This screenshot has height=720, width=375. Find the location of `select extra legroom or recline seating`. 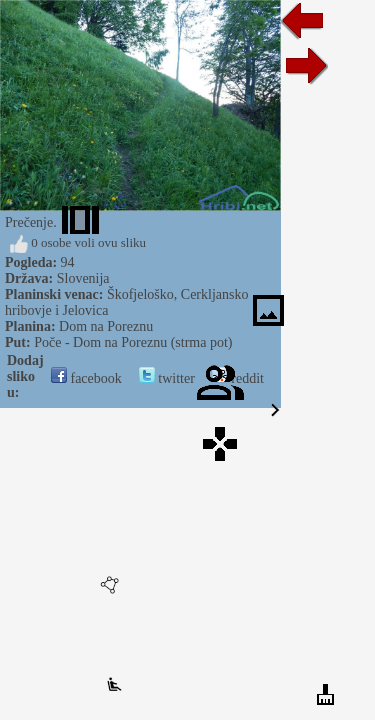

select extra legroom or recline seating is located at coordinates (114, 684).